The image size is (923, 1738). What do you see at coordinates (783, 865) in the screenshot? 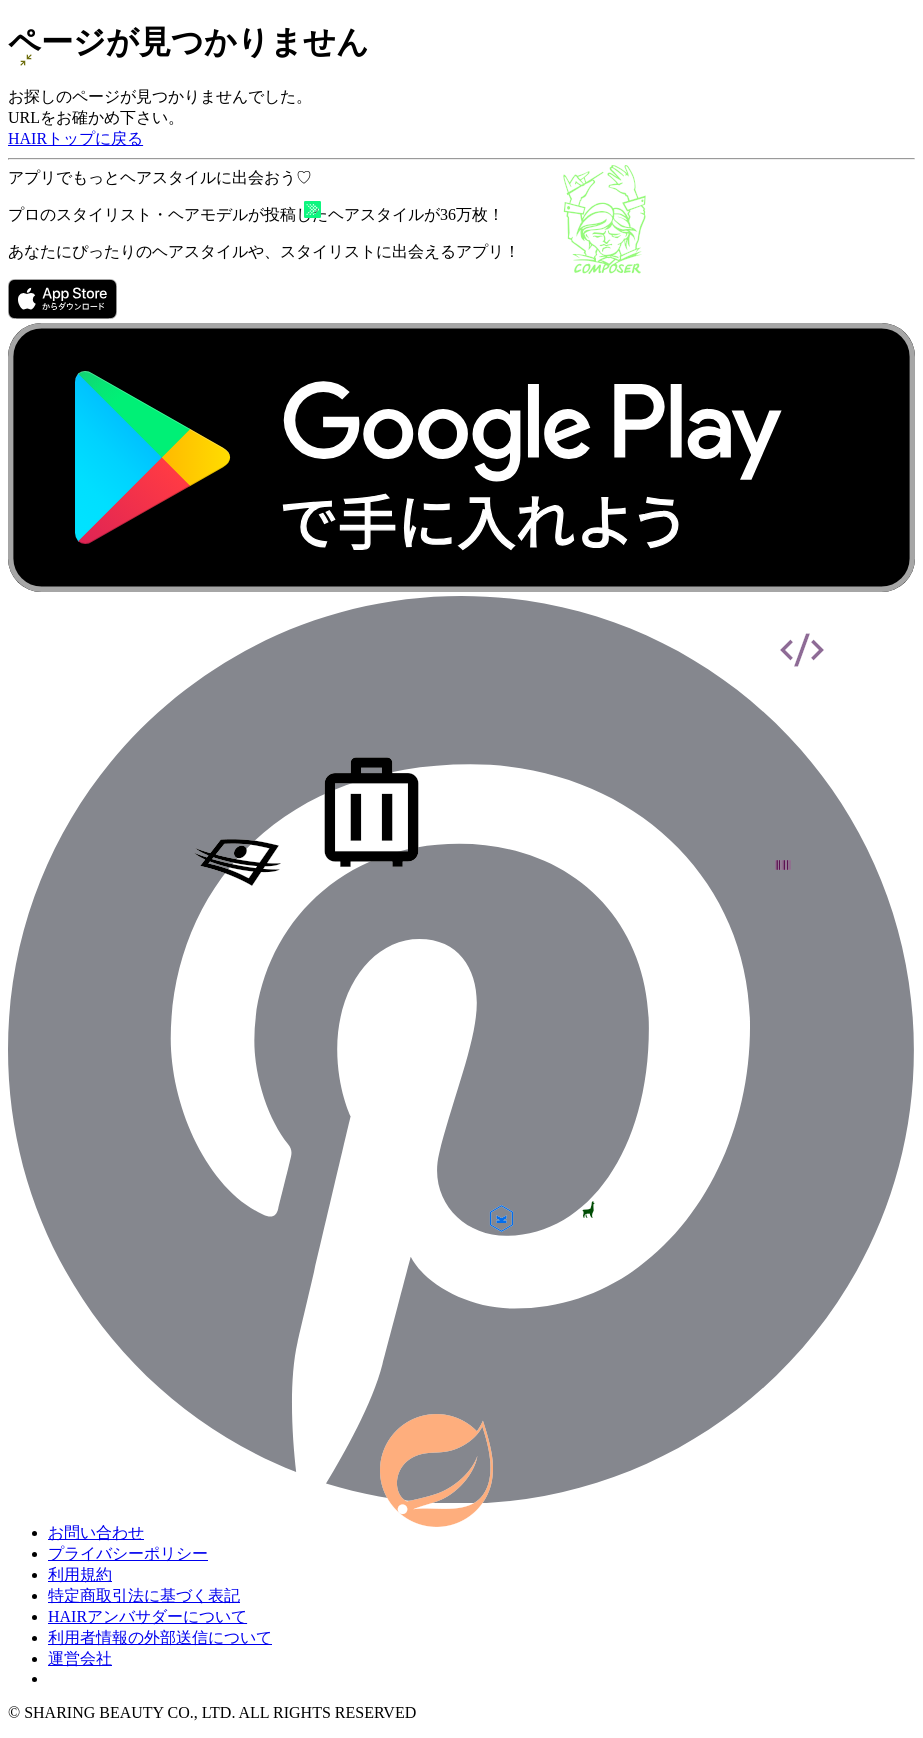
I see `link to Wikidata knowledge base` at bounding box center [783, 865].